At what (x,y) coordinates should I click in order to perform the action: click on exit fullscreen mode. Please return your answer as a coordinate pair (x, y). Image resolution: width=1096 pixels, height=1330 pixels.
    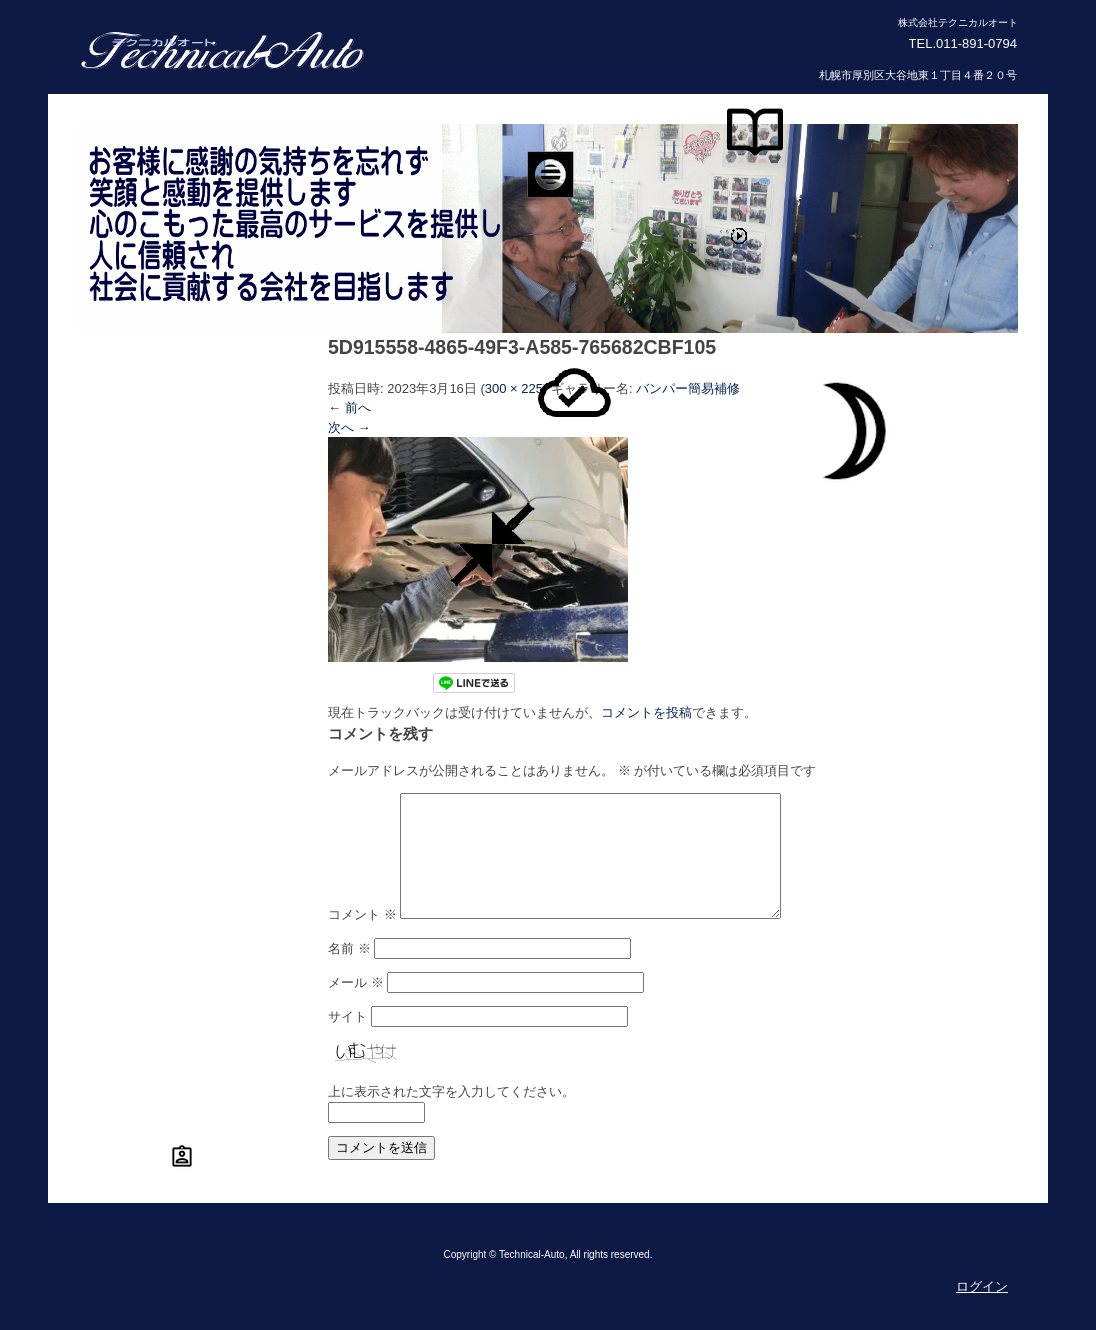
    Looking at the image, I should click on (492, 544).